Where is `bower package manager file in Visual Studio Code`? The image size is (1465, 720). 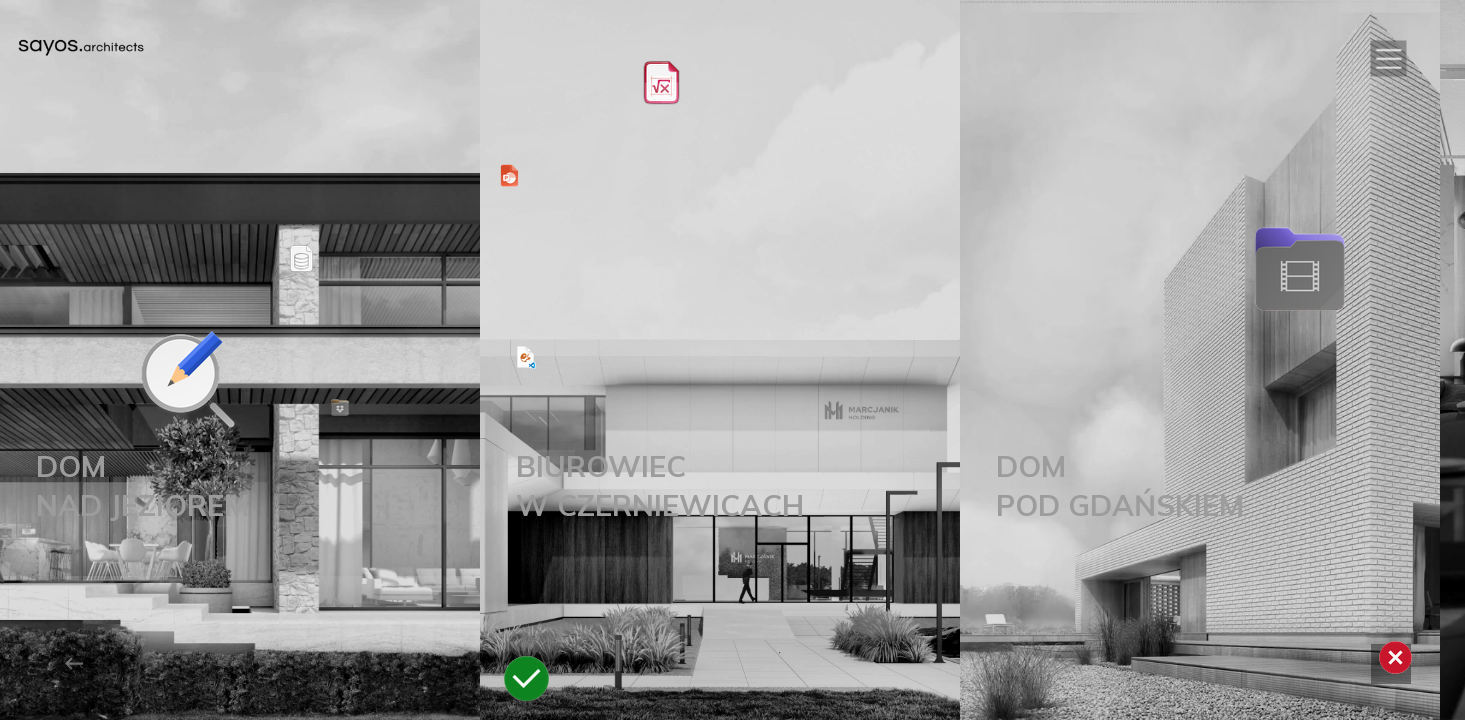 bower package manager file in Visual Studio Code is located at coordinates (525, 357).